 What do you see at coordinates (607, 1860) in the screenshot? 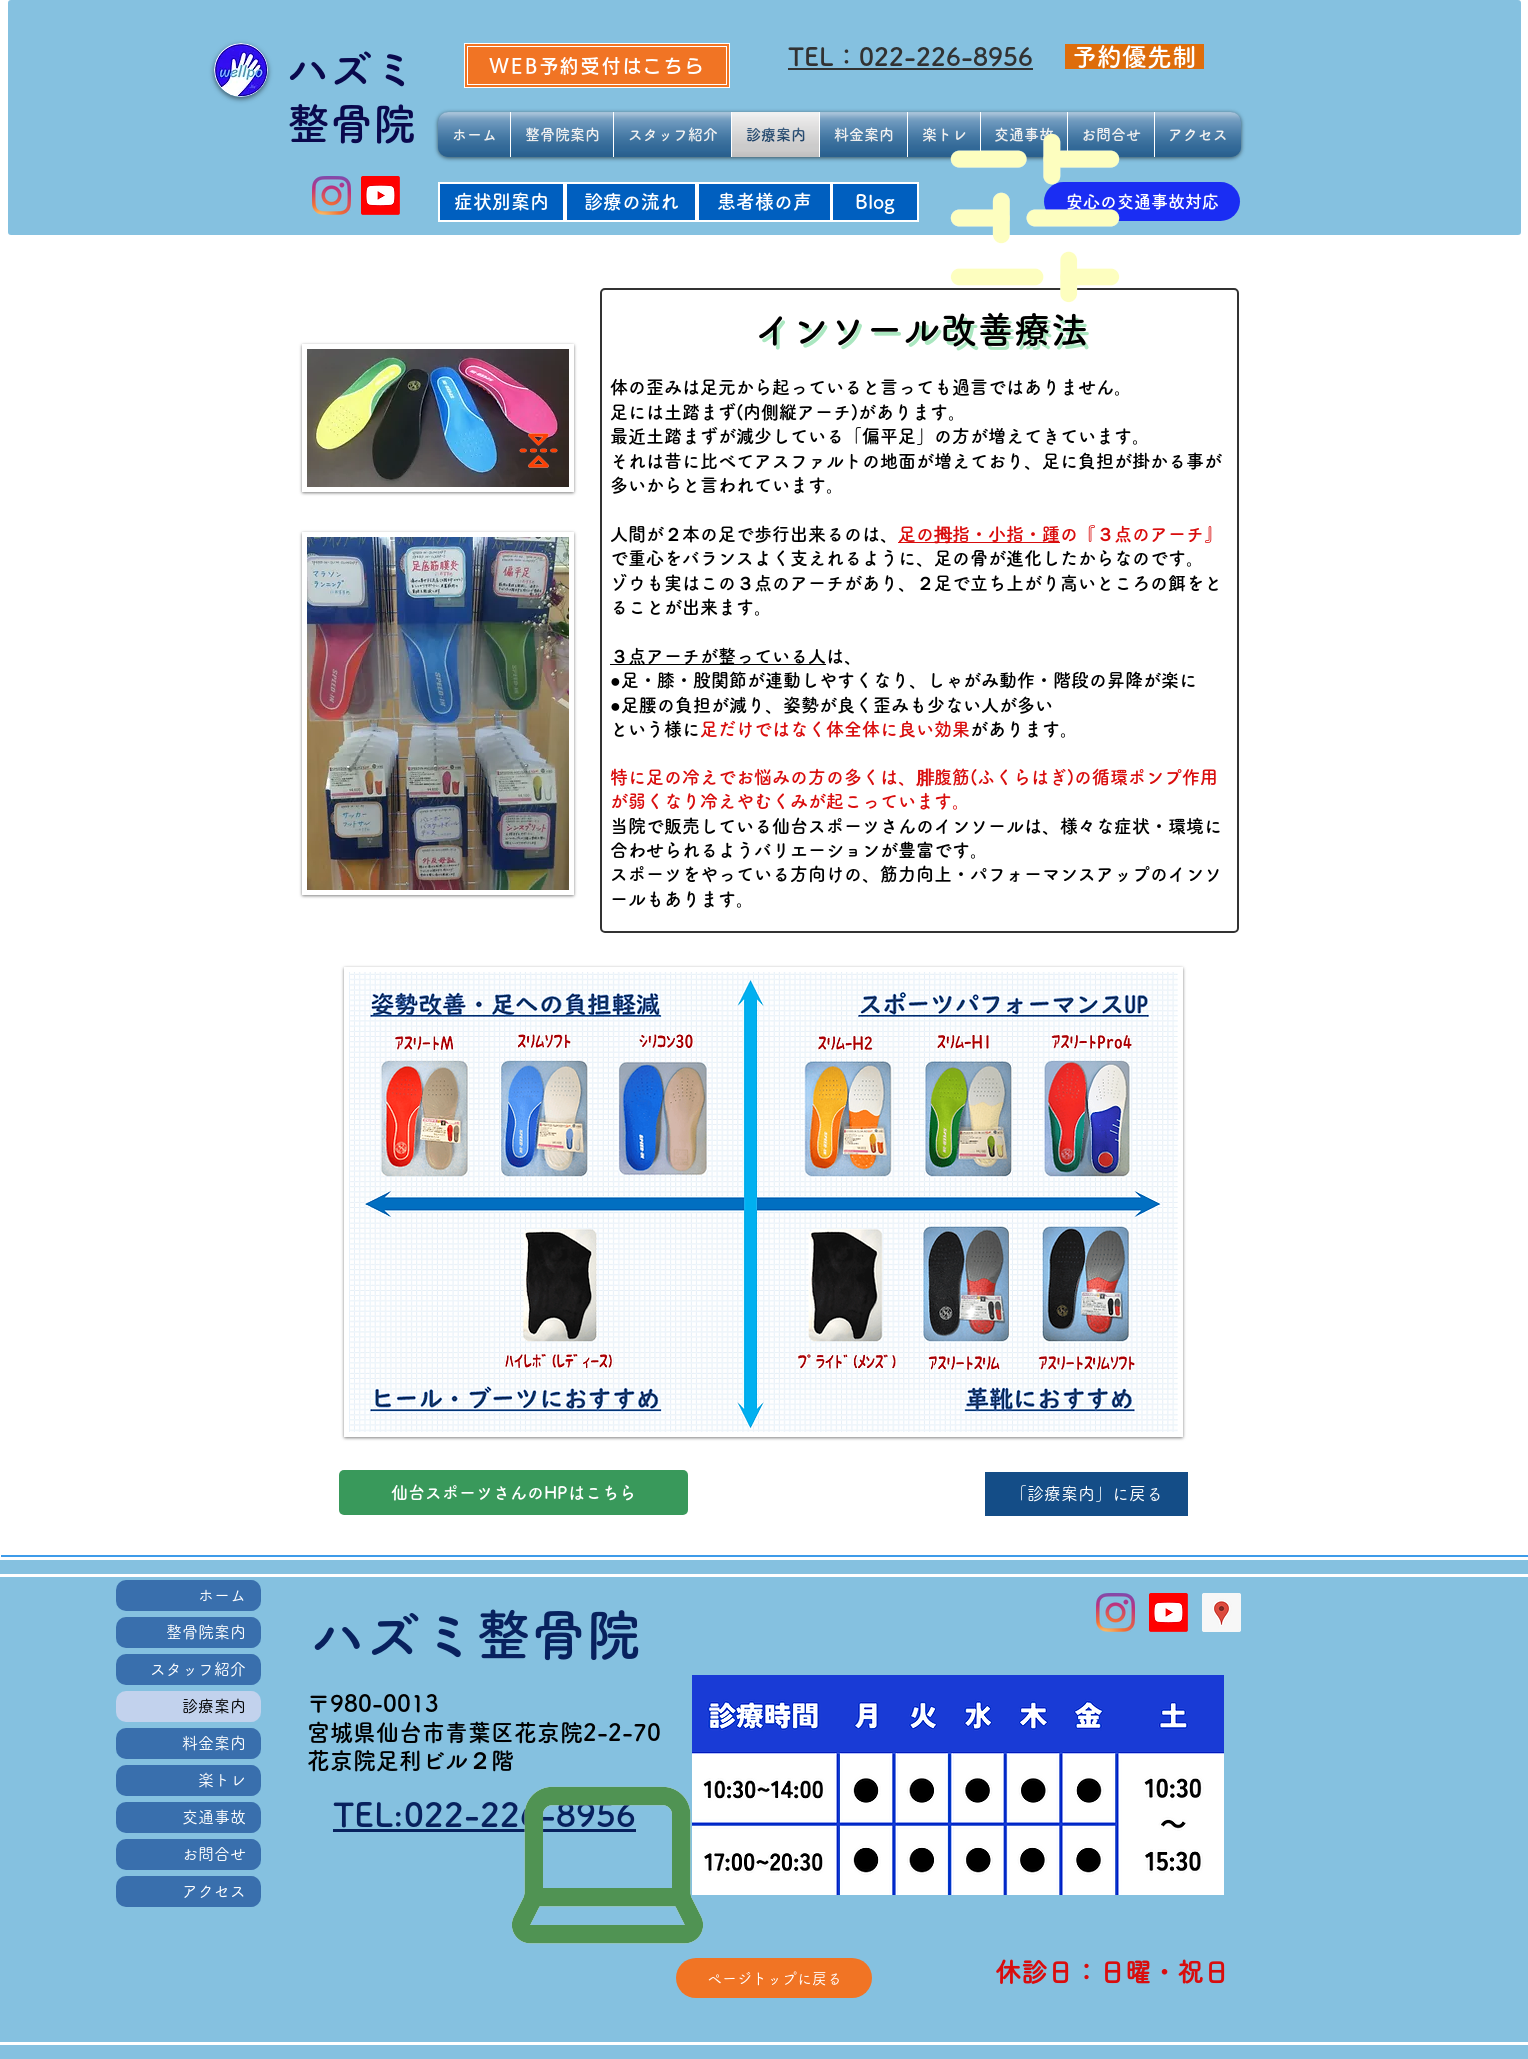
I see `switch to desktop view` at bounding box center [607, 1860].